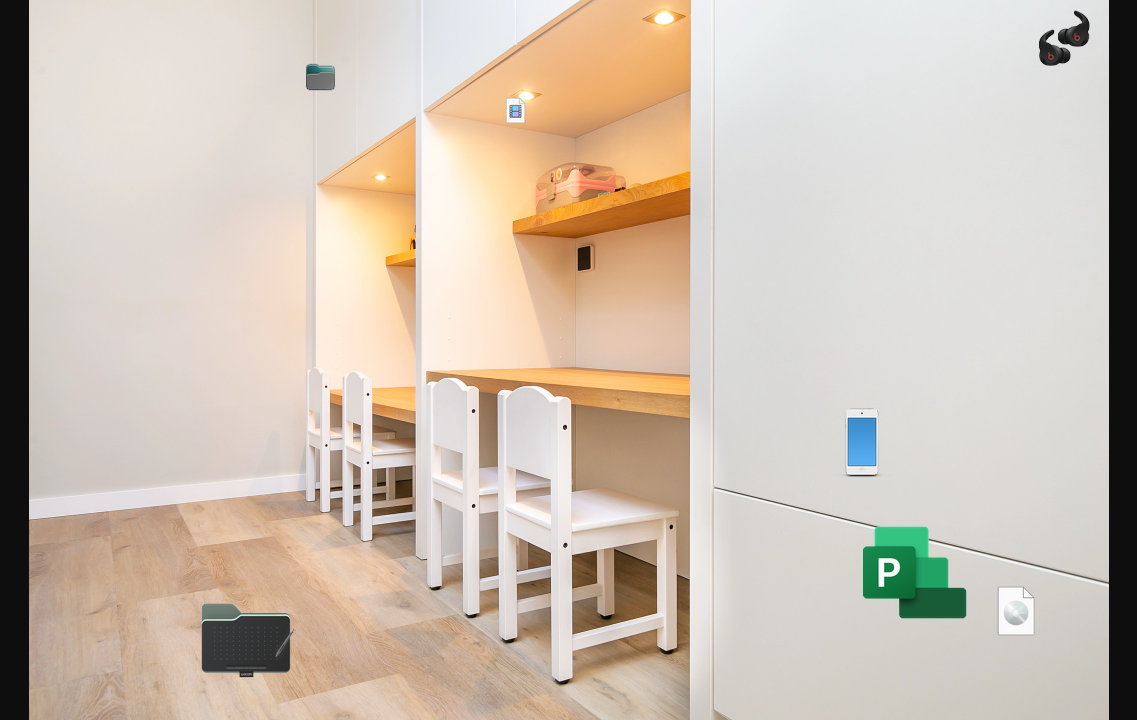 Image resolution: width=1137 pixels, height=720 pixels. Describe the element at coordinates (915, 572) in the screenshot. I see `open Microsoft Project application` at that location.